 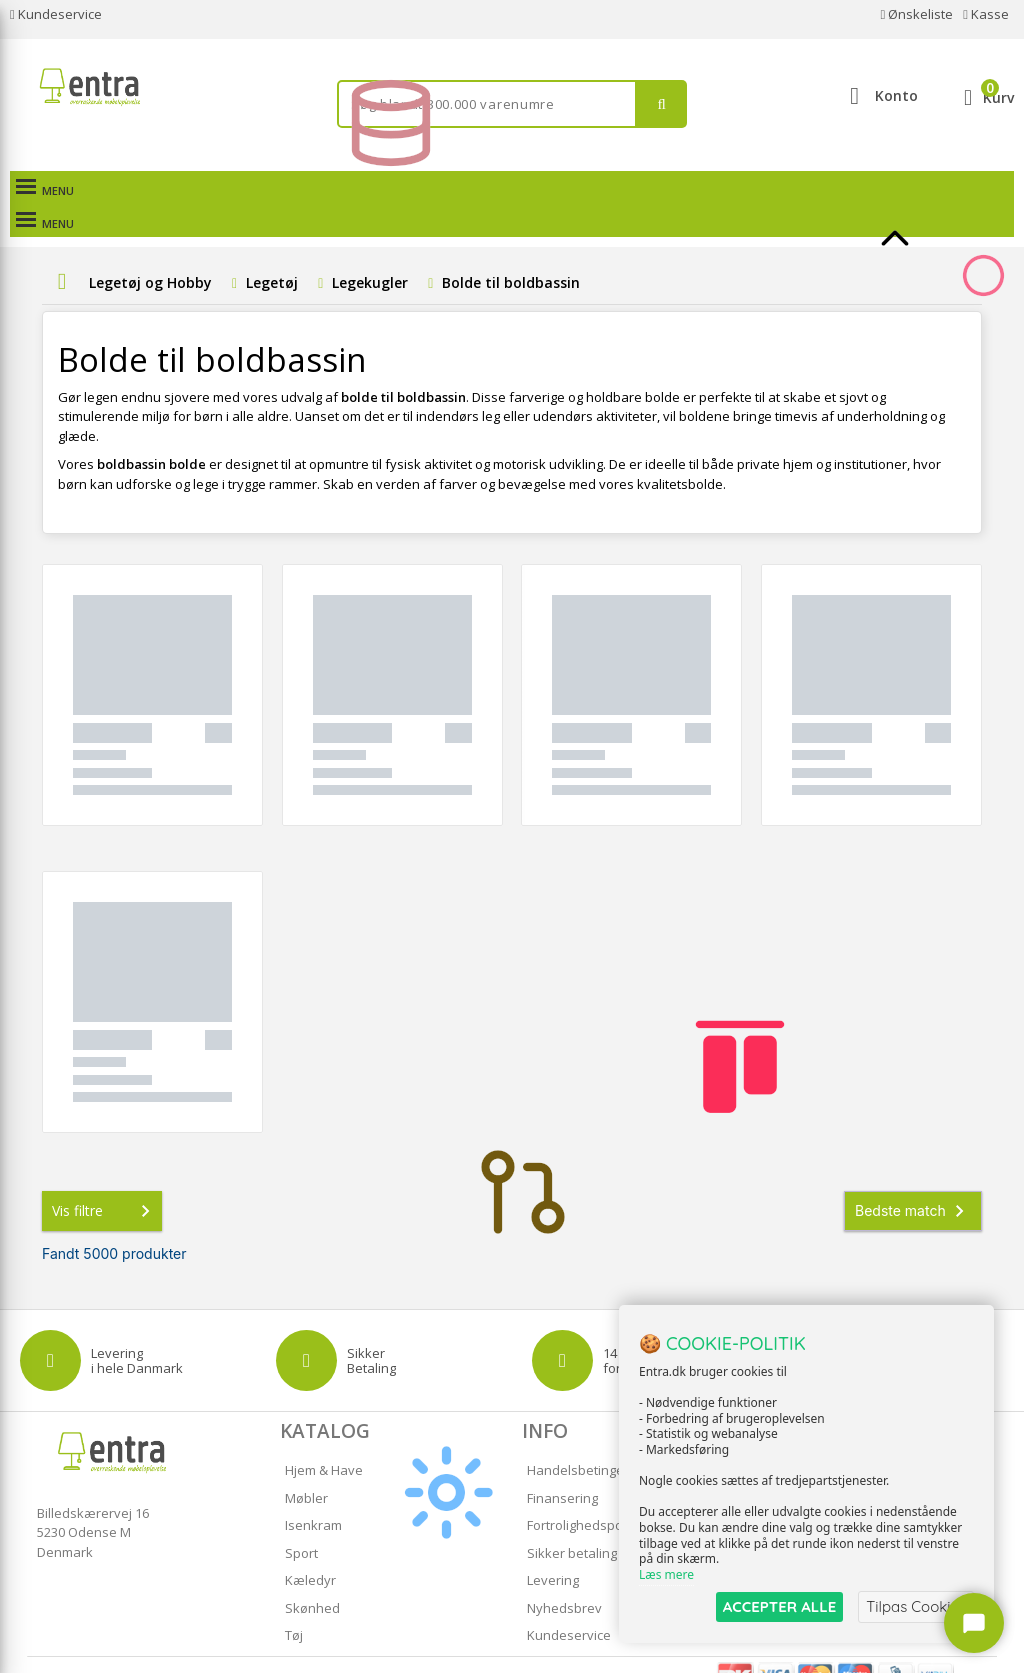 I want to click on access database management, so click(x=391, y=123).